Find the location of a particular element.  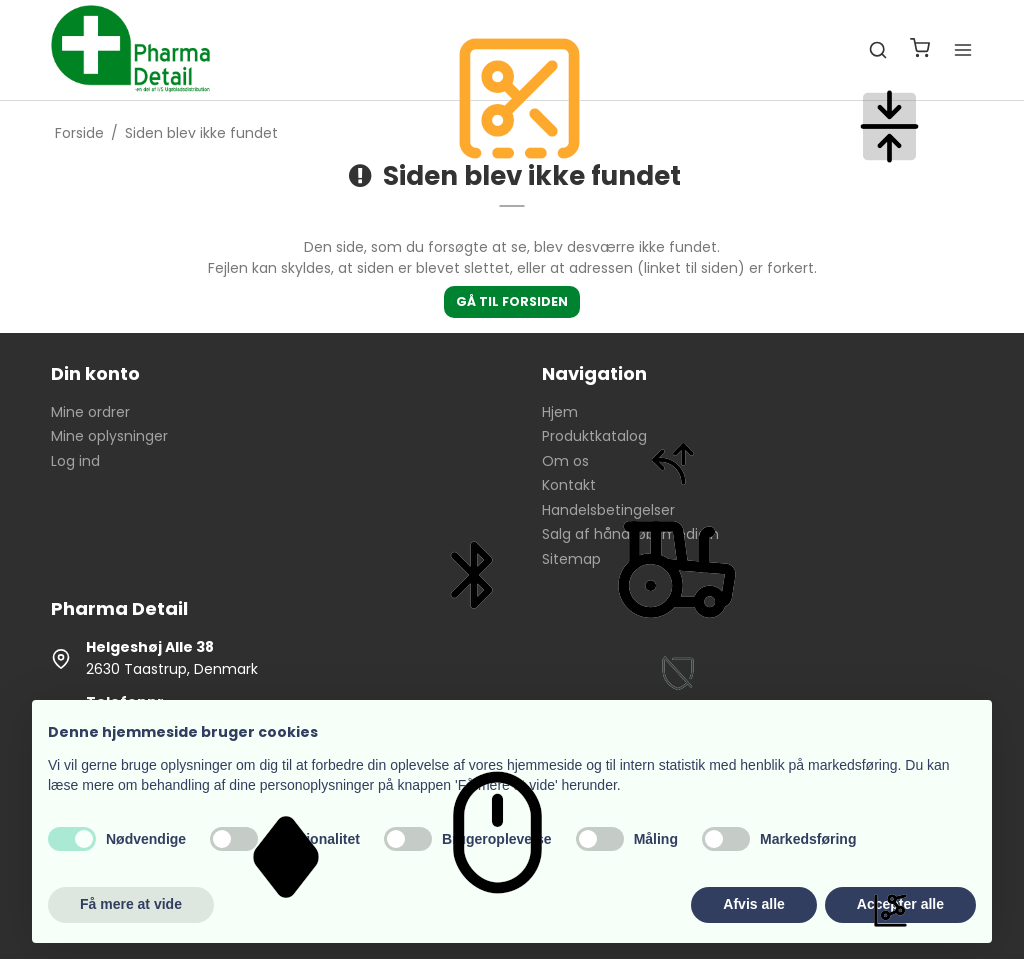

indicates disabled or inactive protection is located at coordinates (678, 672).